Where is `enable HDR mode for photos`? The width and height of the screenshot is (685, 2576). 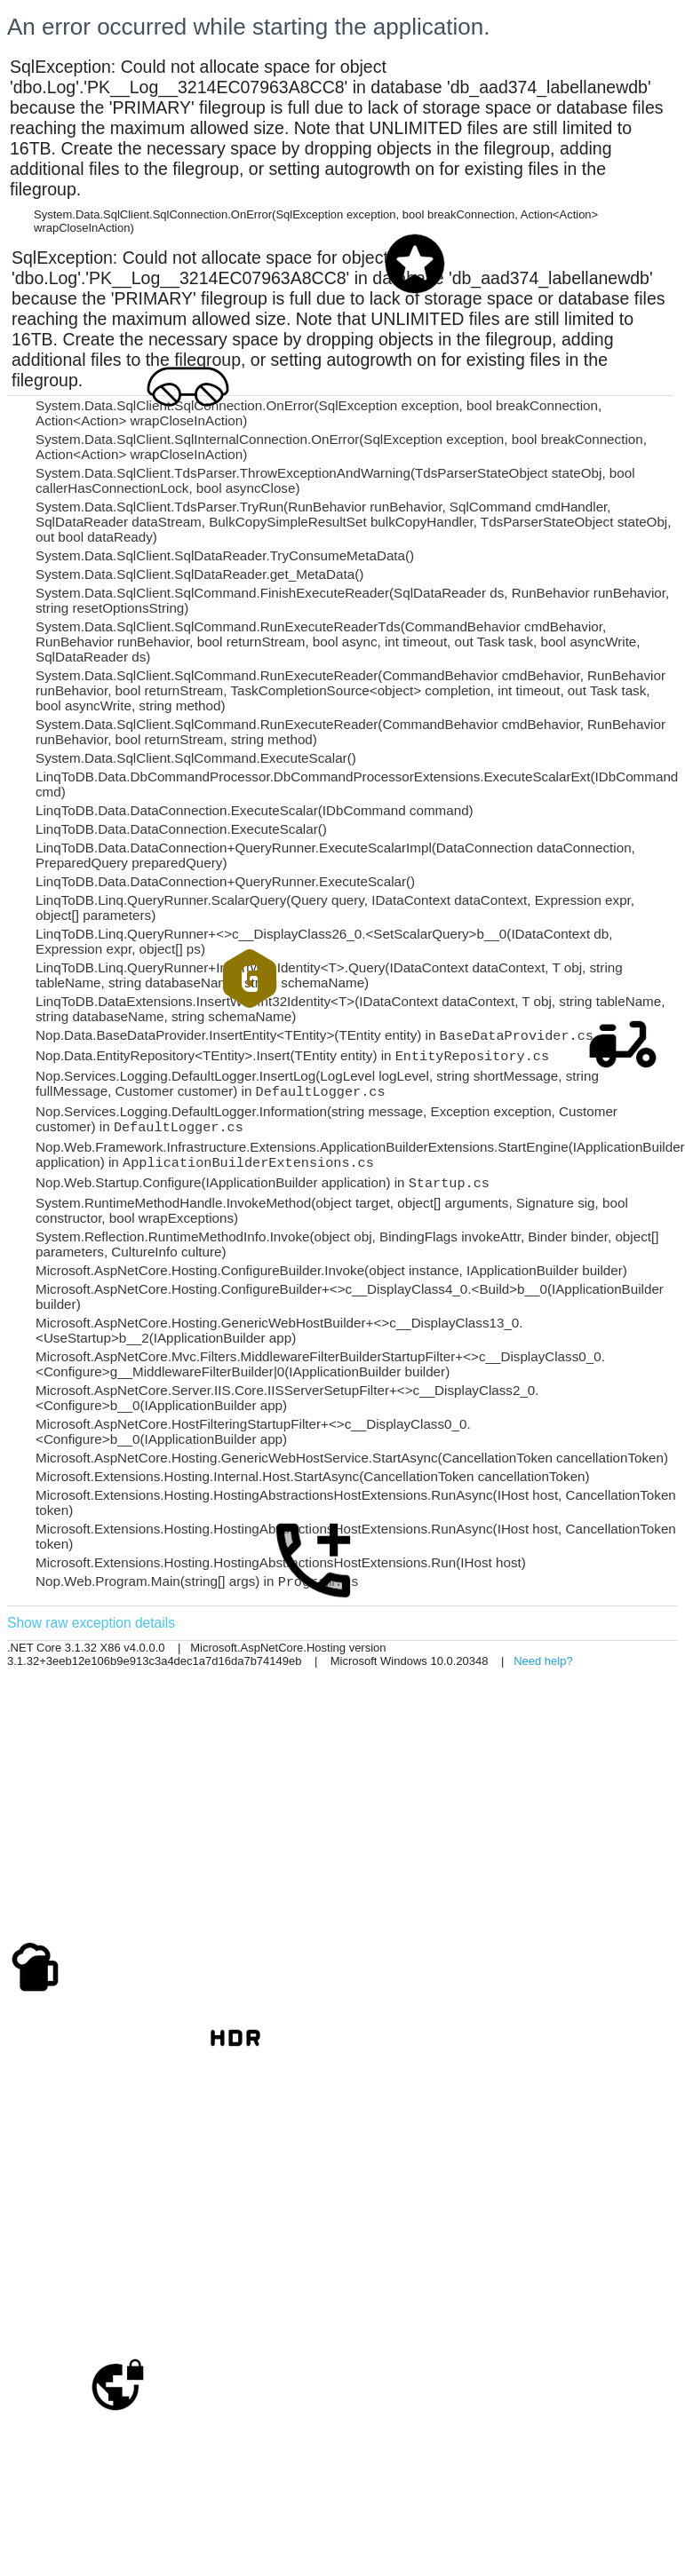
enable HDR mode for photos is located at coordinates (235, 2038).